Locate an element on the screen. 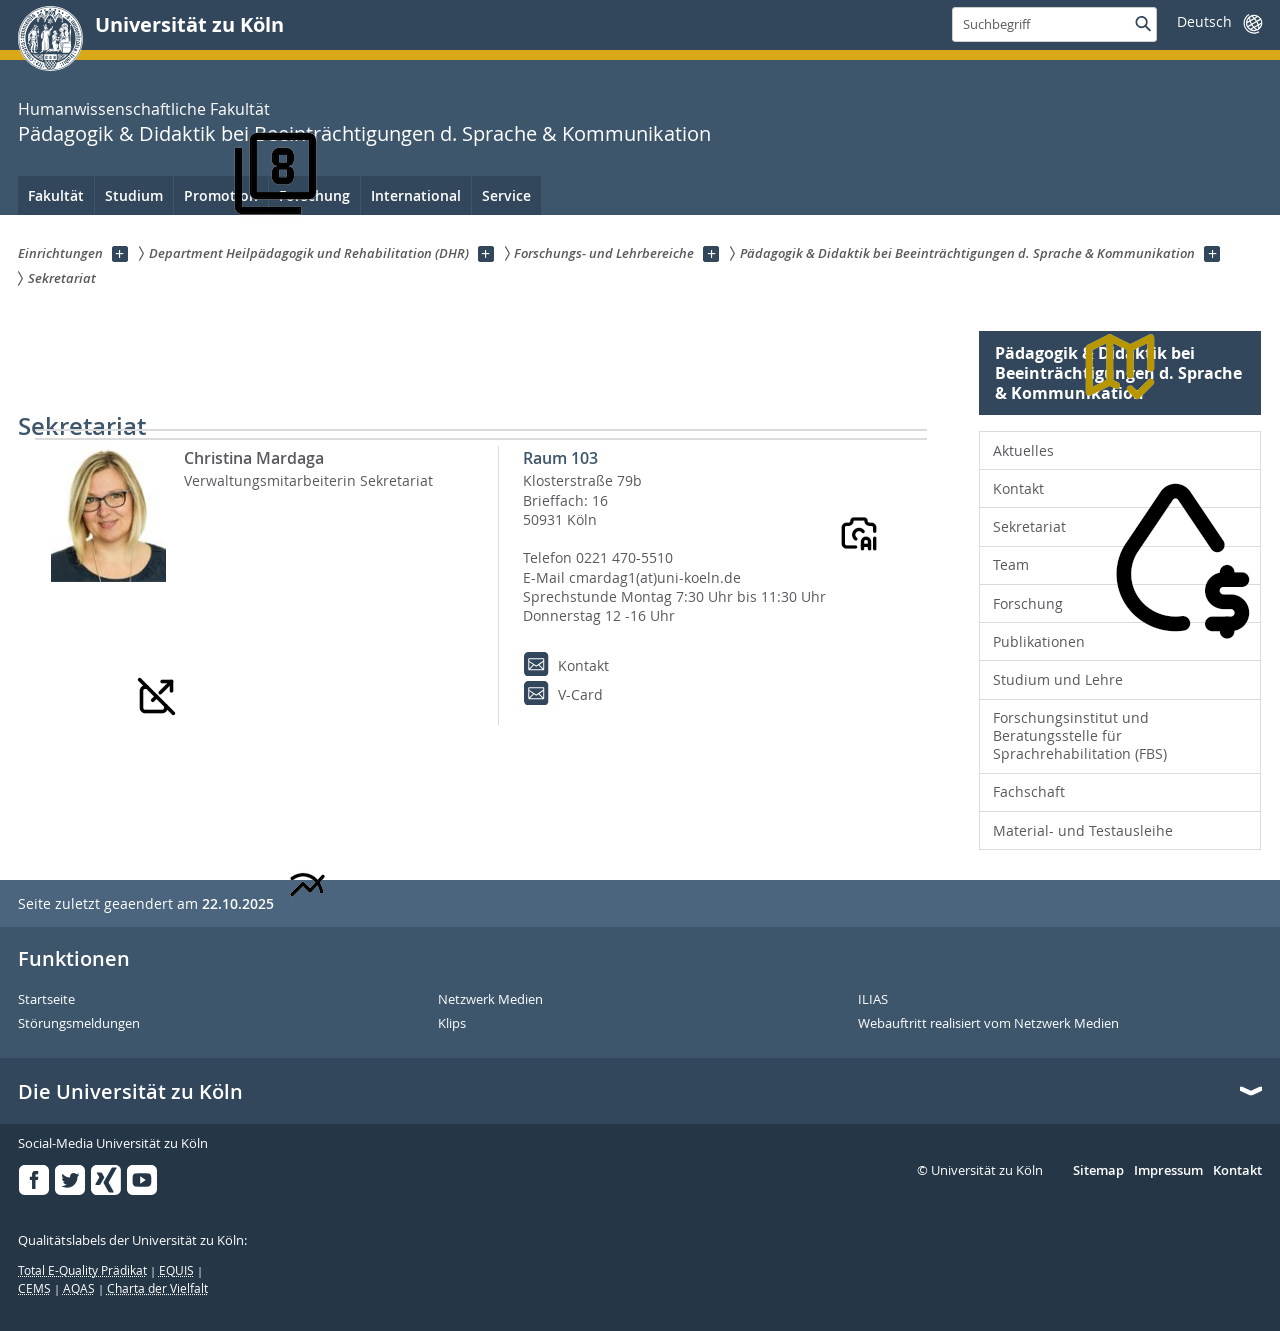 The height and width of the screenshot is (1331, 1280). confirm location on map is located at coordinates (1120, 365).